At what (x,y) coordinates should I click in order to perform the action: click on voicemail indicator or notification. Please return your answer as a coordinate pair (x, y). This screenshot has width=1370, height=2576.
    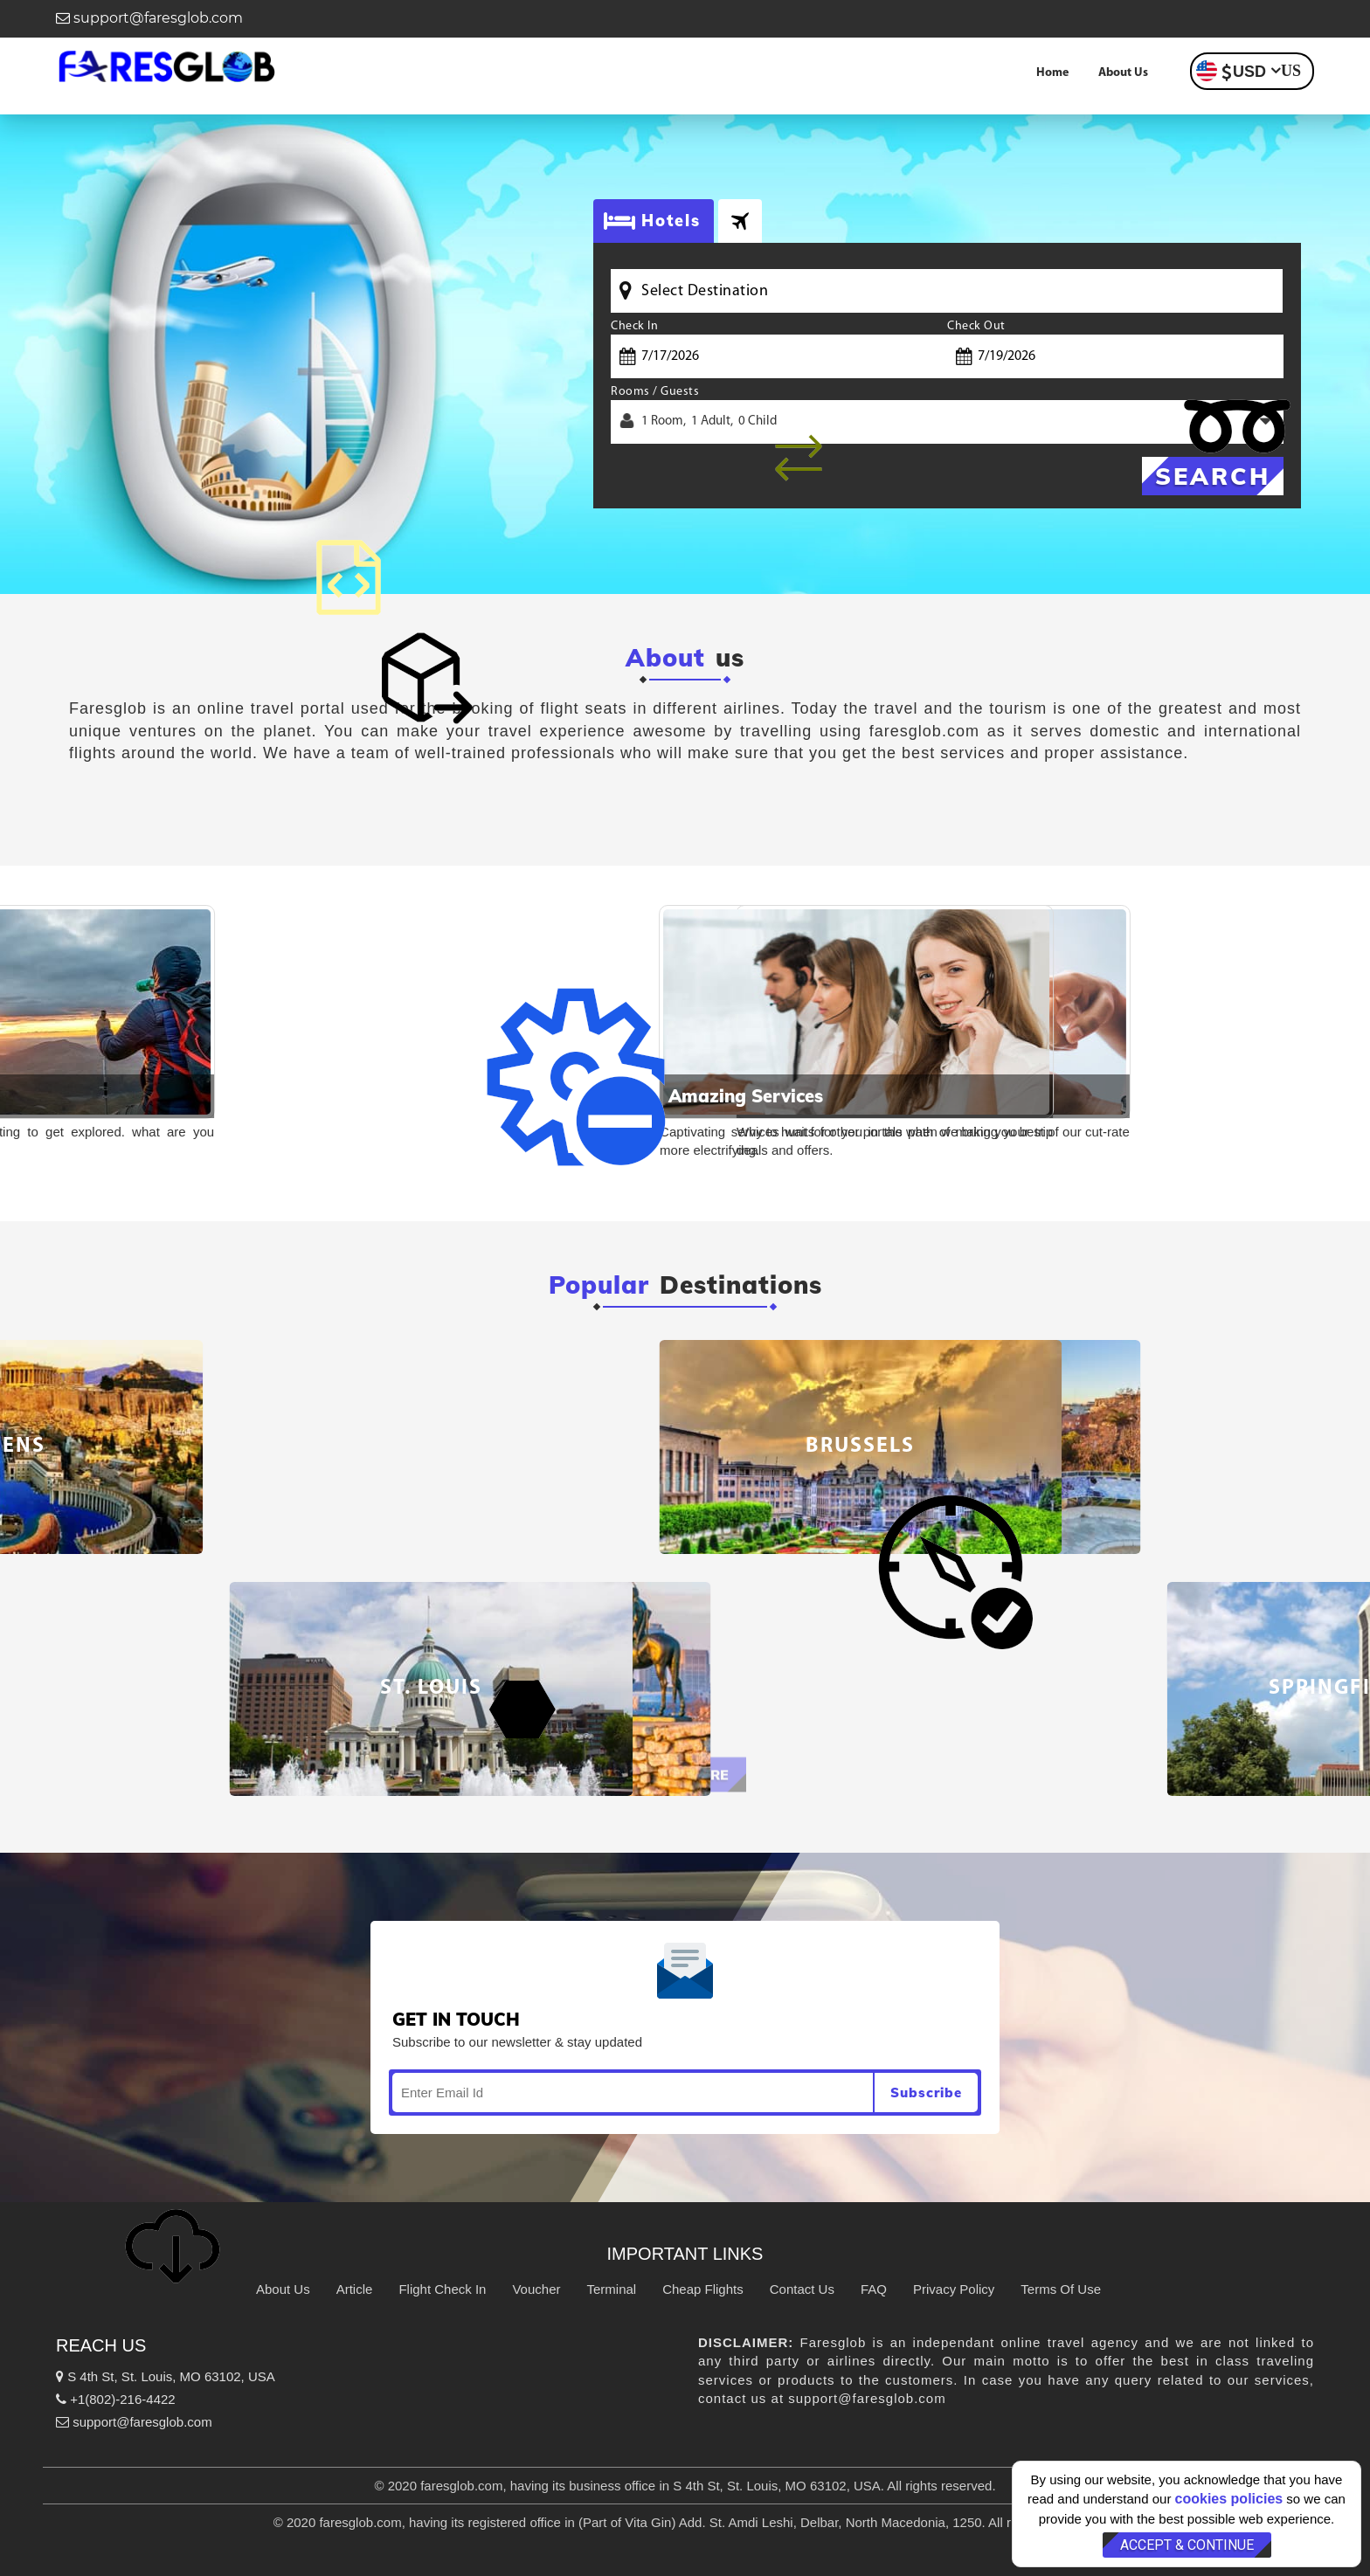
    Looking at the image, I should click on (1237, 426).